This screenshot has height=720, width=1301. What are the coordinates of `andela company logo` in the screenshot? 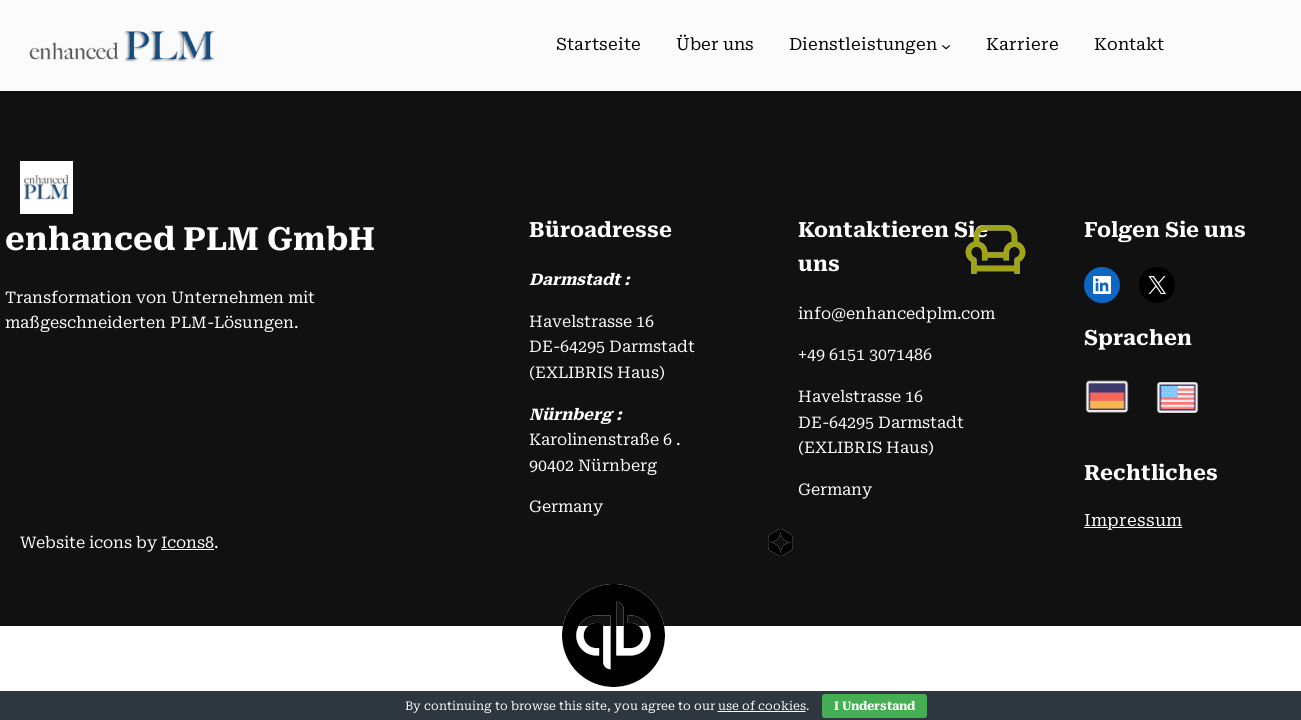 It's located at (780, 542).